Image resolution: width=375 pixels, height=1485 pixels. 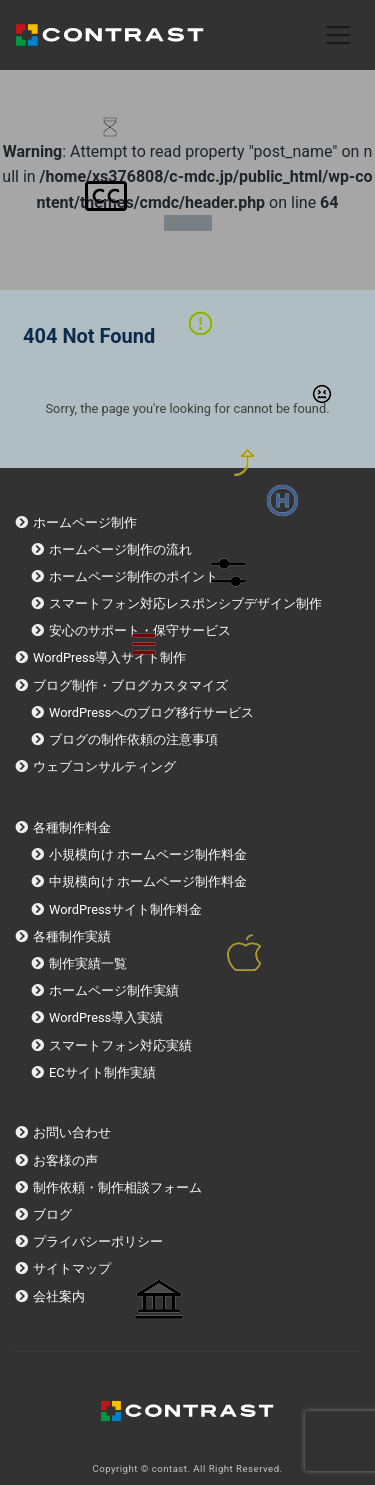 I want to click on navigate back and up in a menu hierarchy, so click(x=244, y=462).